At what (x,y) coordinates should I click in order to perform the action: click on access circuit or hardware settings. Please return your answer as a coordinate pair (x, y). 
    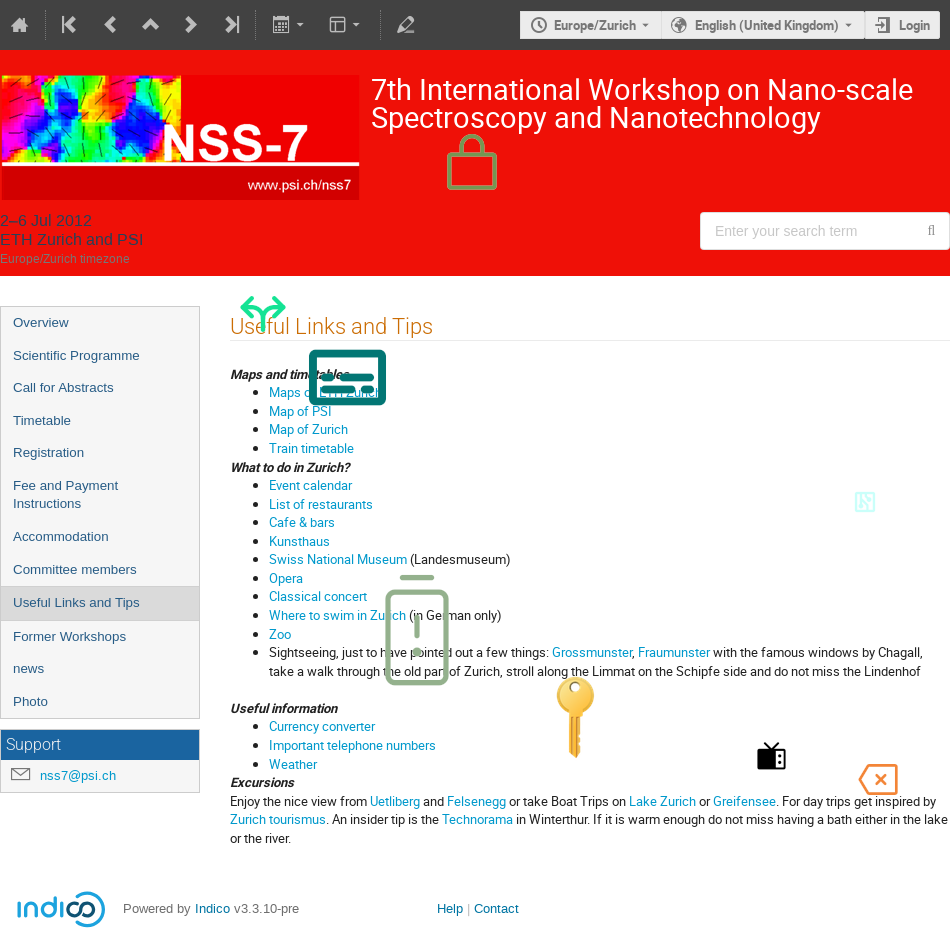
    Looking at the image, I should click on (865, 502).